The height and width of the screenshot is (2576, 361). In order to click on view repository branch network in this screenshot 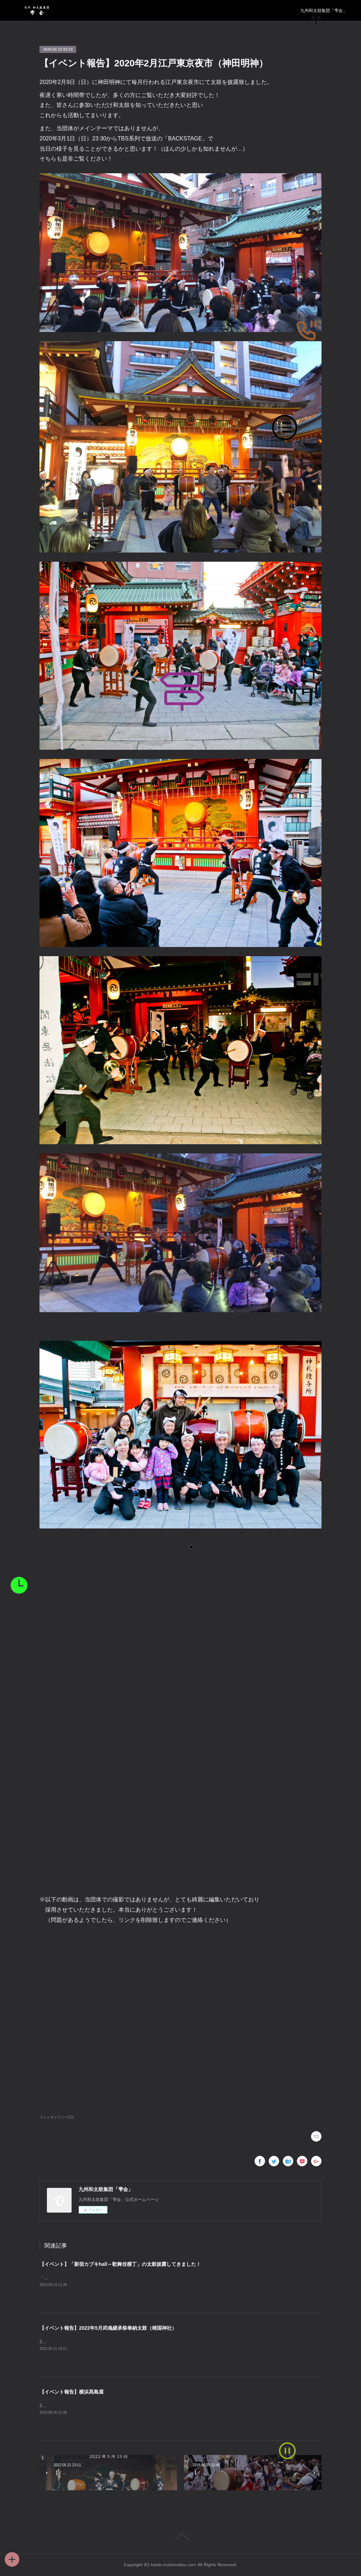, I will do `click(316, 21)`.